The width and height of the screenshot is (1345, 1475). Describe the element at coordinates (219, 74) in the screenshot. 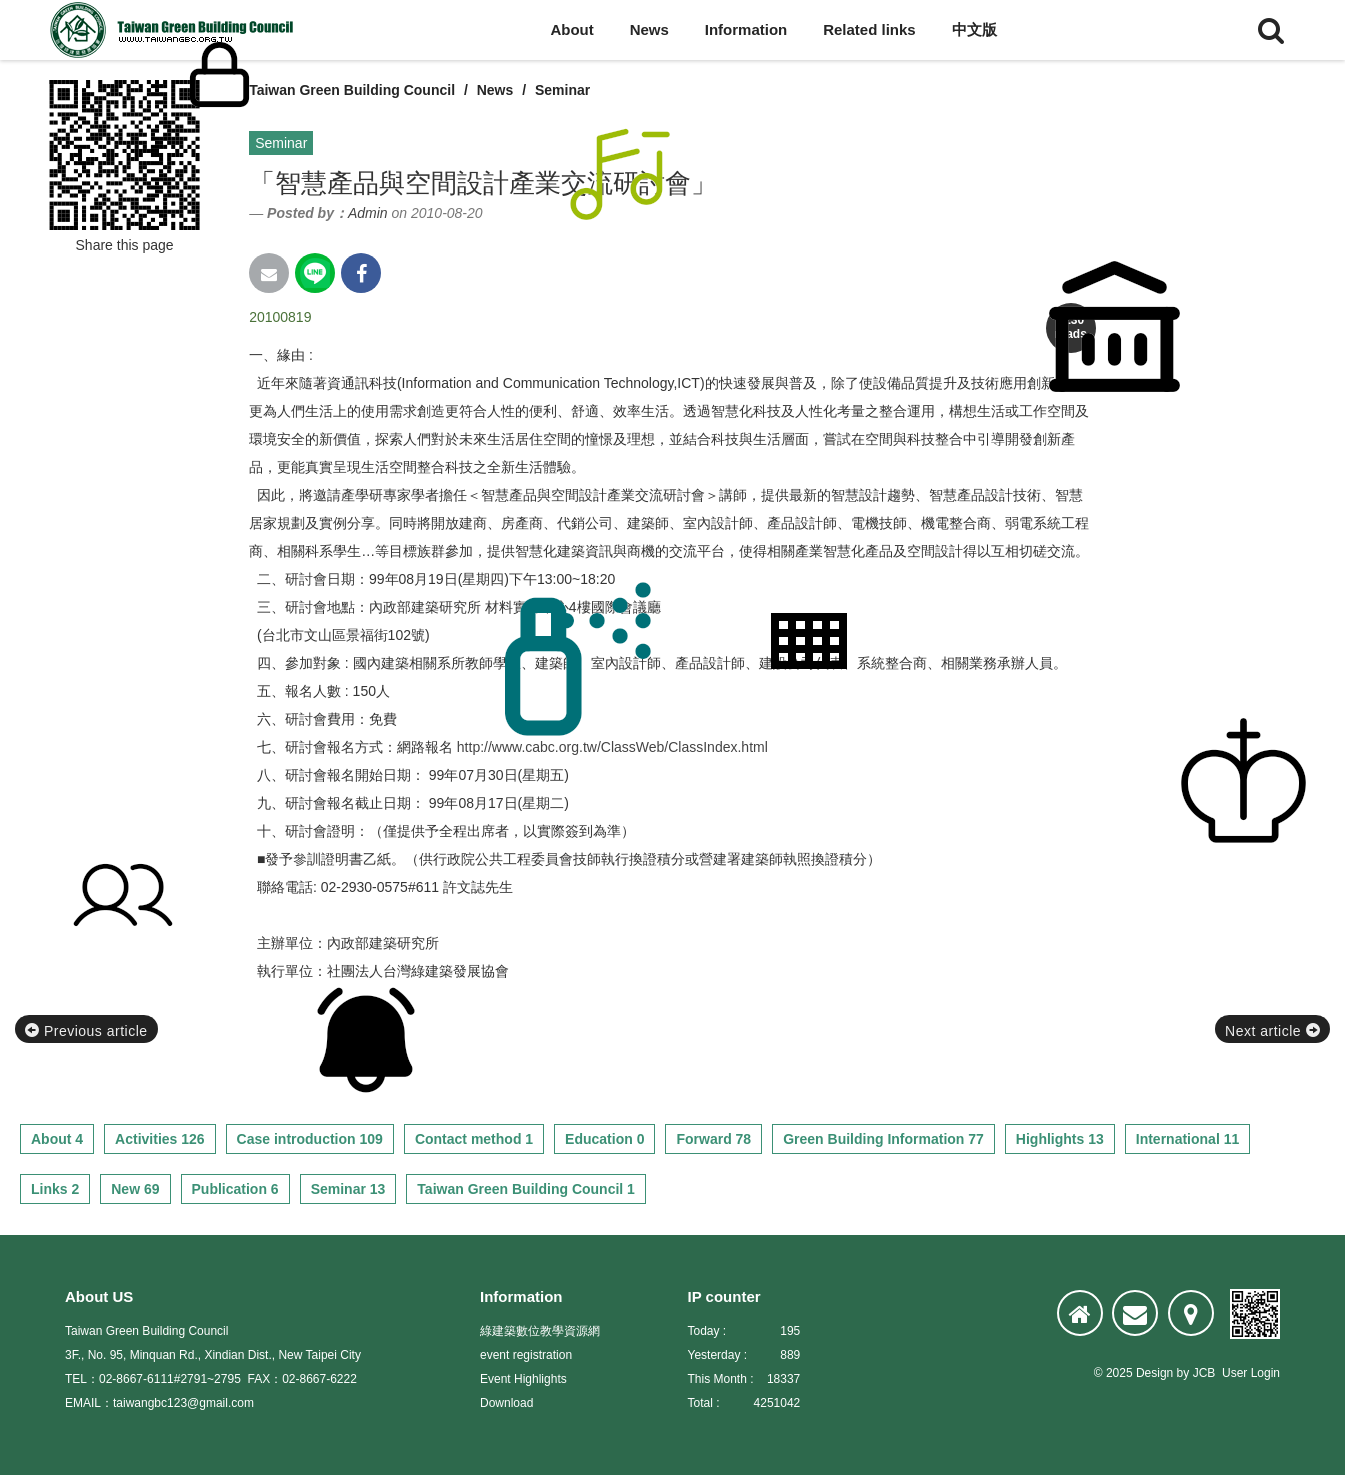

I see `lock or secure this item` at that location.